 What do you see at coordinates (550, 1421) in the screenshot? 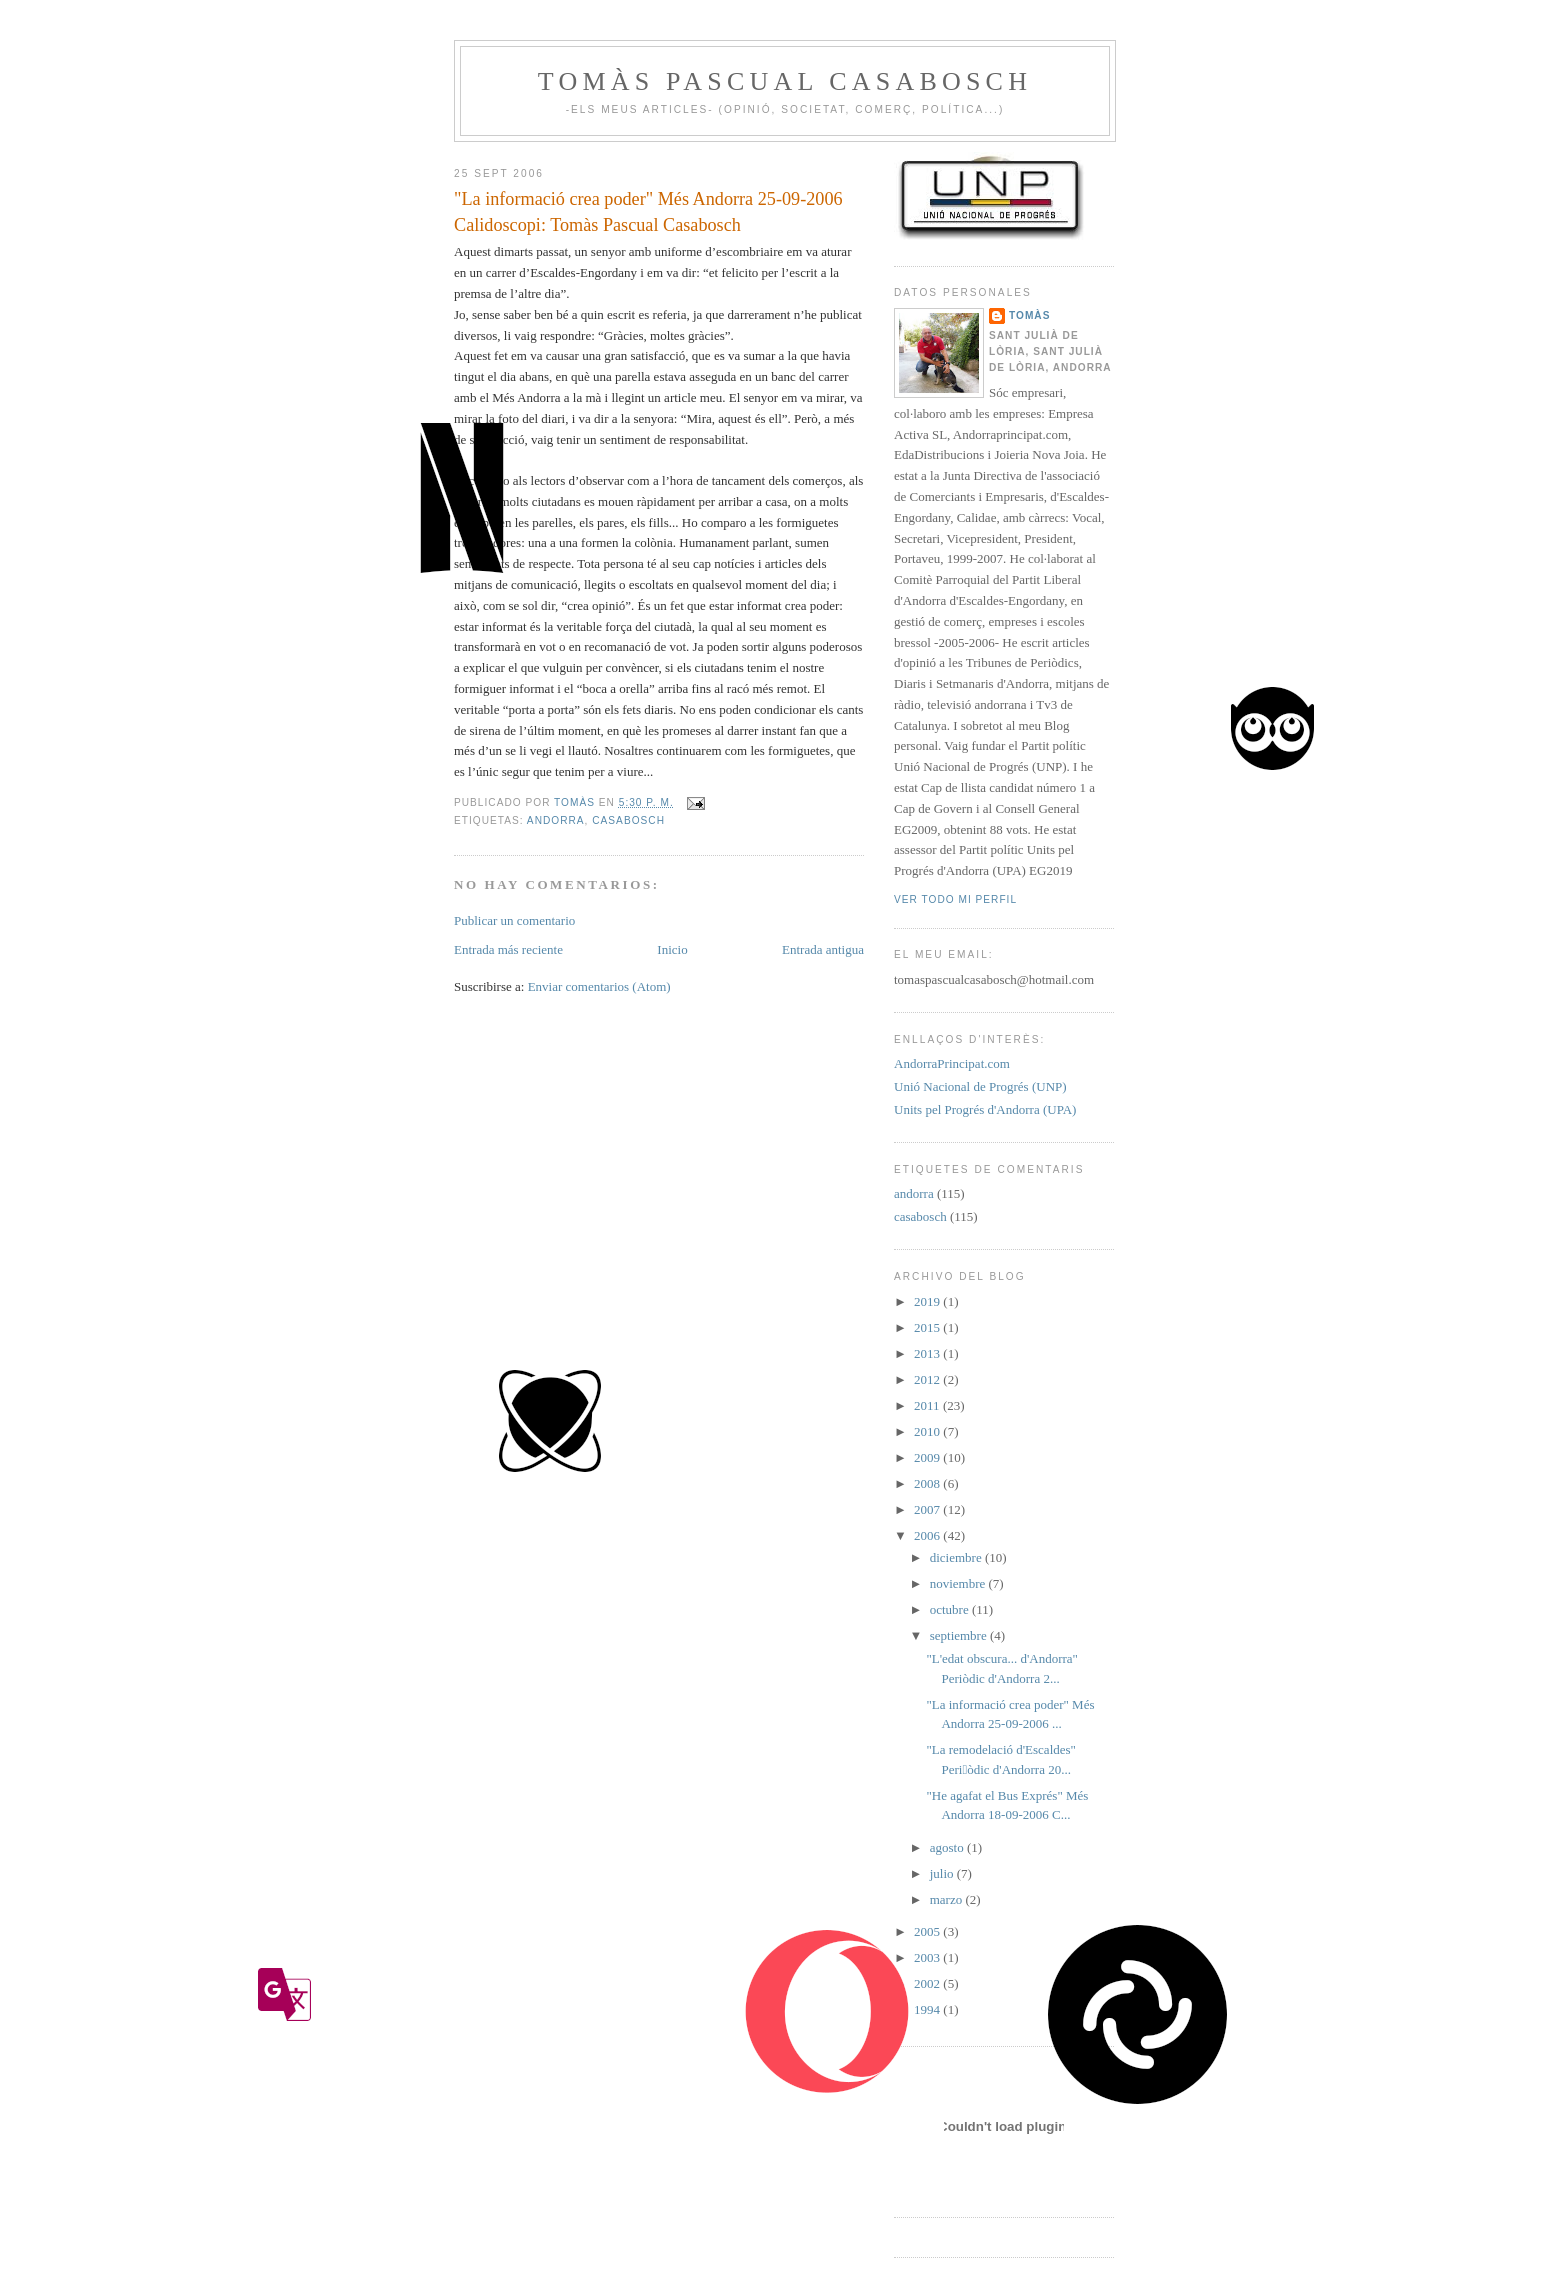
I see `ReactOS project logo` at bounding box center [550, 1421].